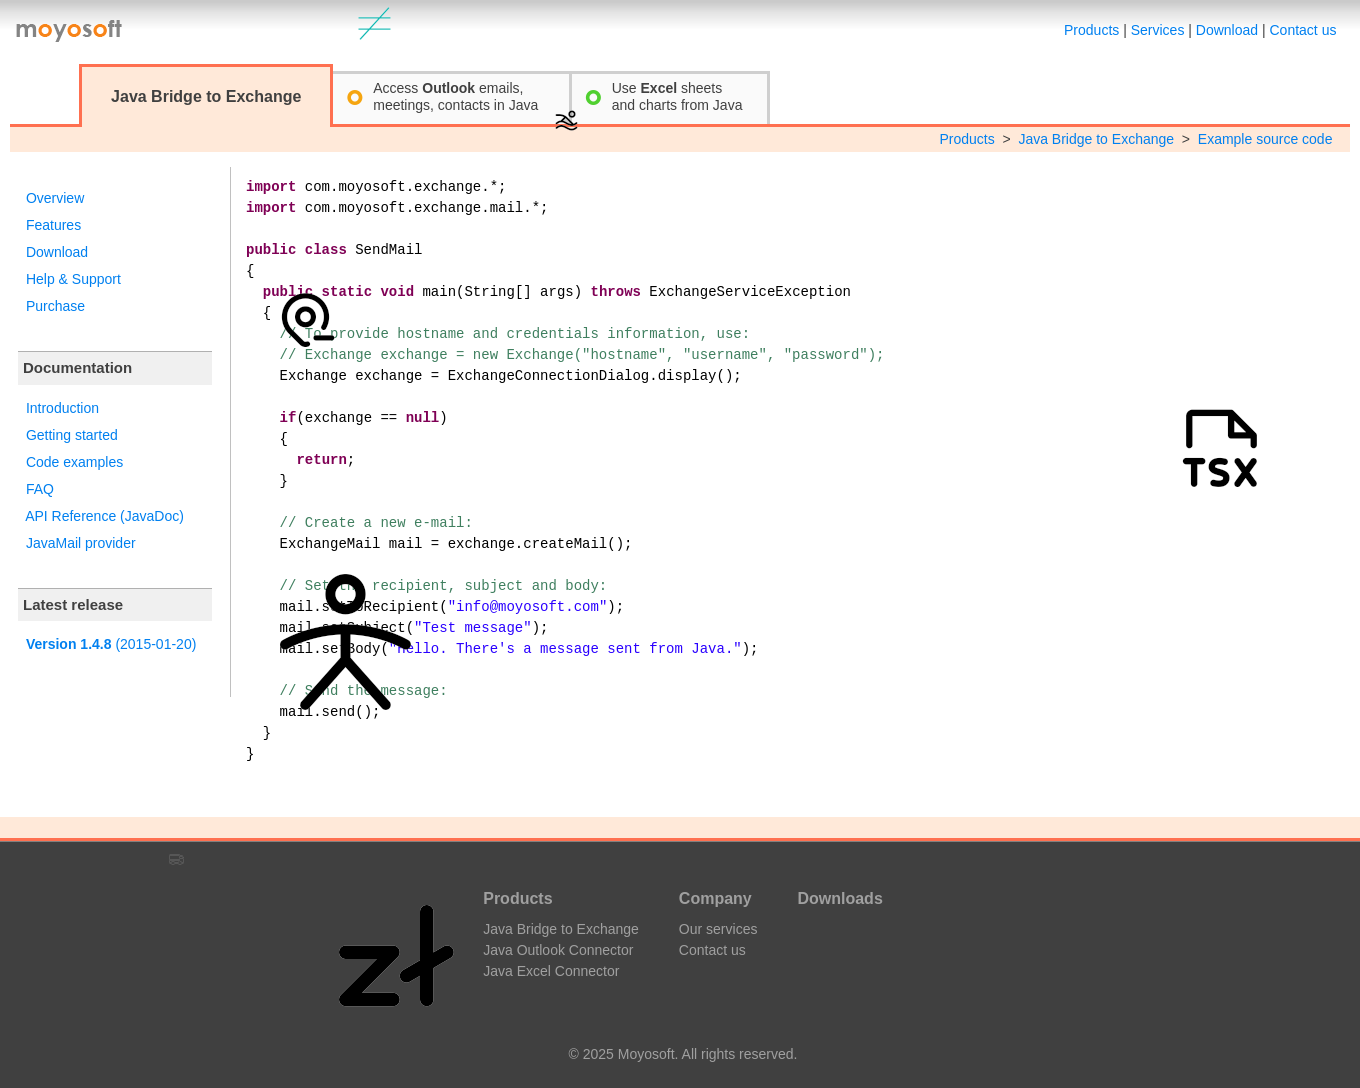  I want to click on indicates values are not equal or mismatched, so click(374, 23).